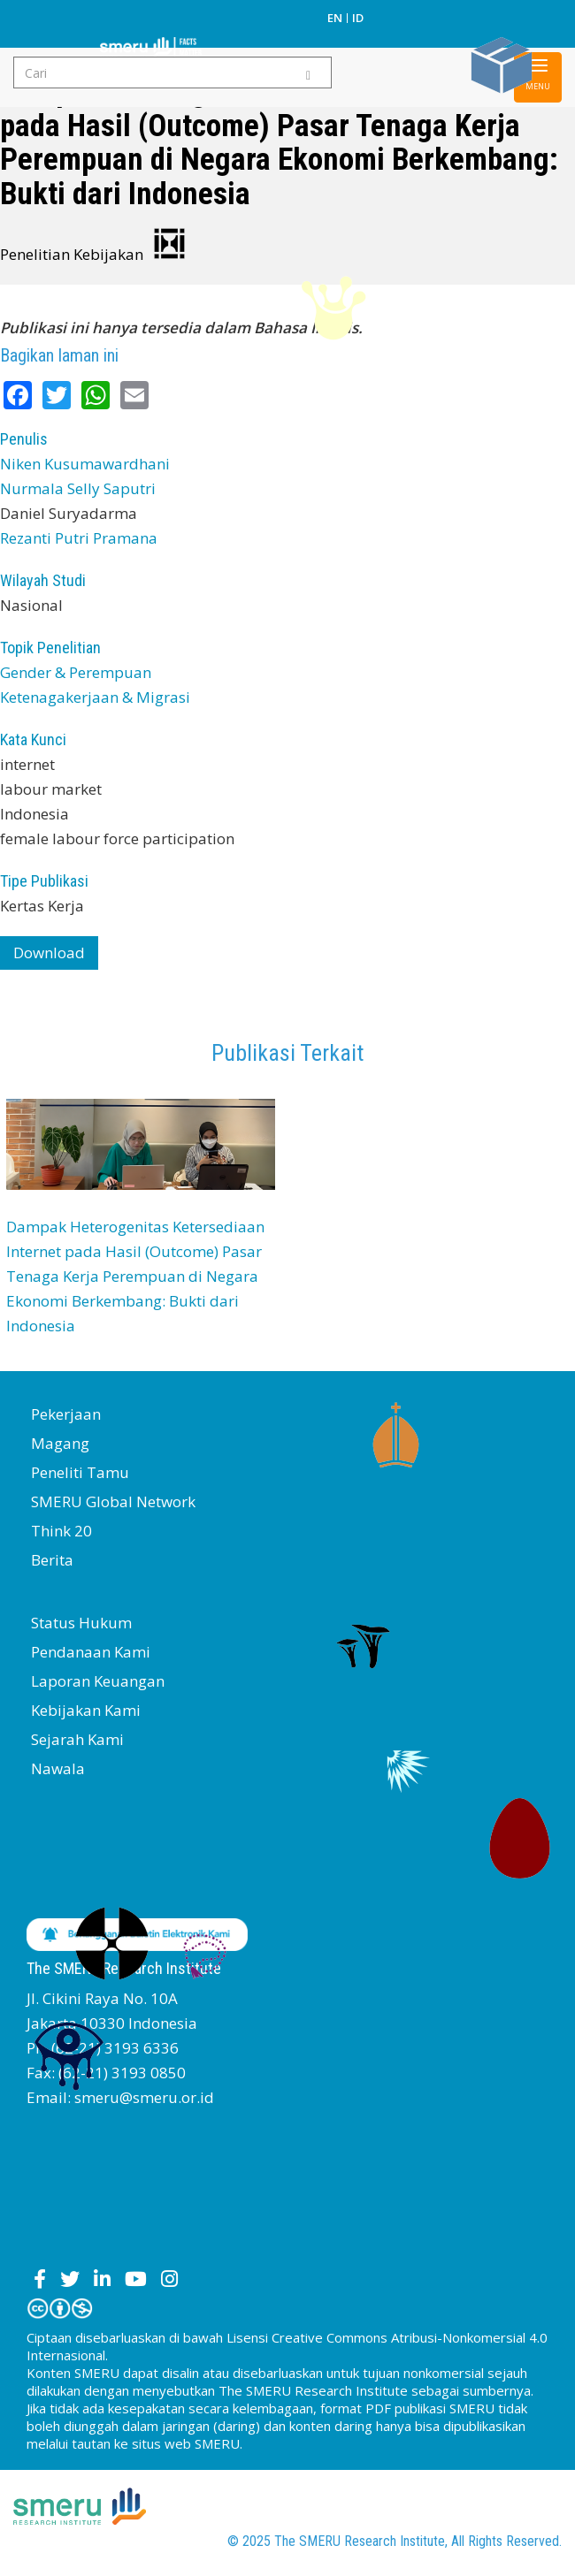  Describe the element at coordinates (111, 1943) in the screenshot. I see `target or crosshair indicator` at that location.